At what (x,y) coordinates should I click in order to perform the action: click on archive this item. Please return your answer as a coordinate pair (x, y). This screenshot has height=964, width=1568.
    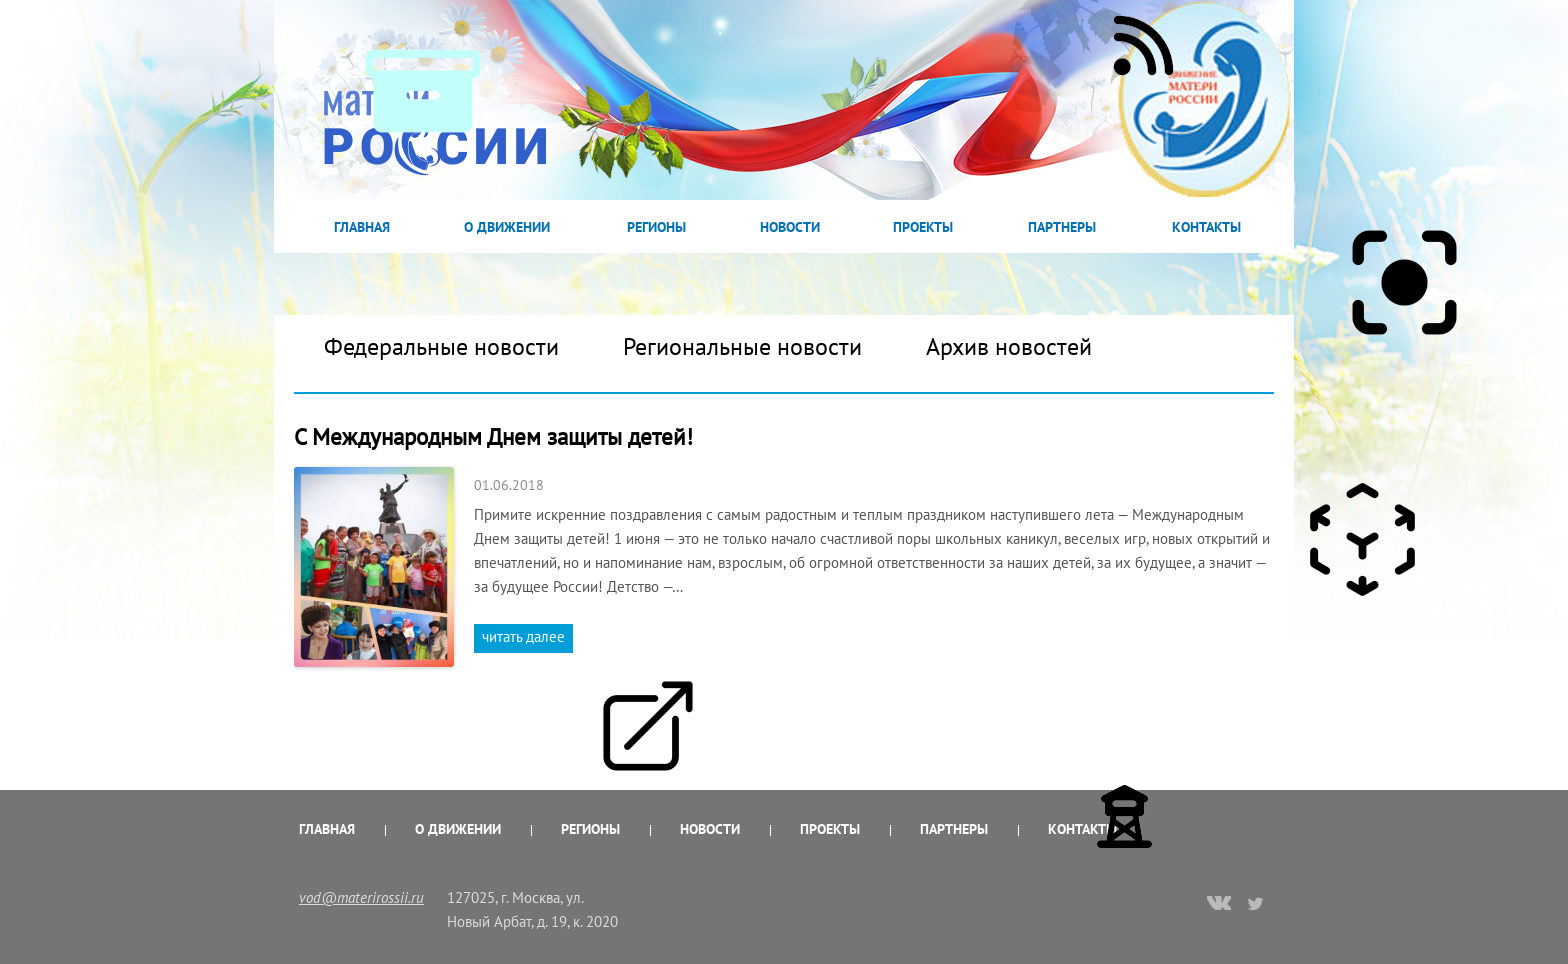
    Looking at the image, I should click on (423, 91).